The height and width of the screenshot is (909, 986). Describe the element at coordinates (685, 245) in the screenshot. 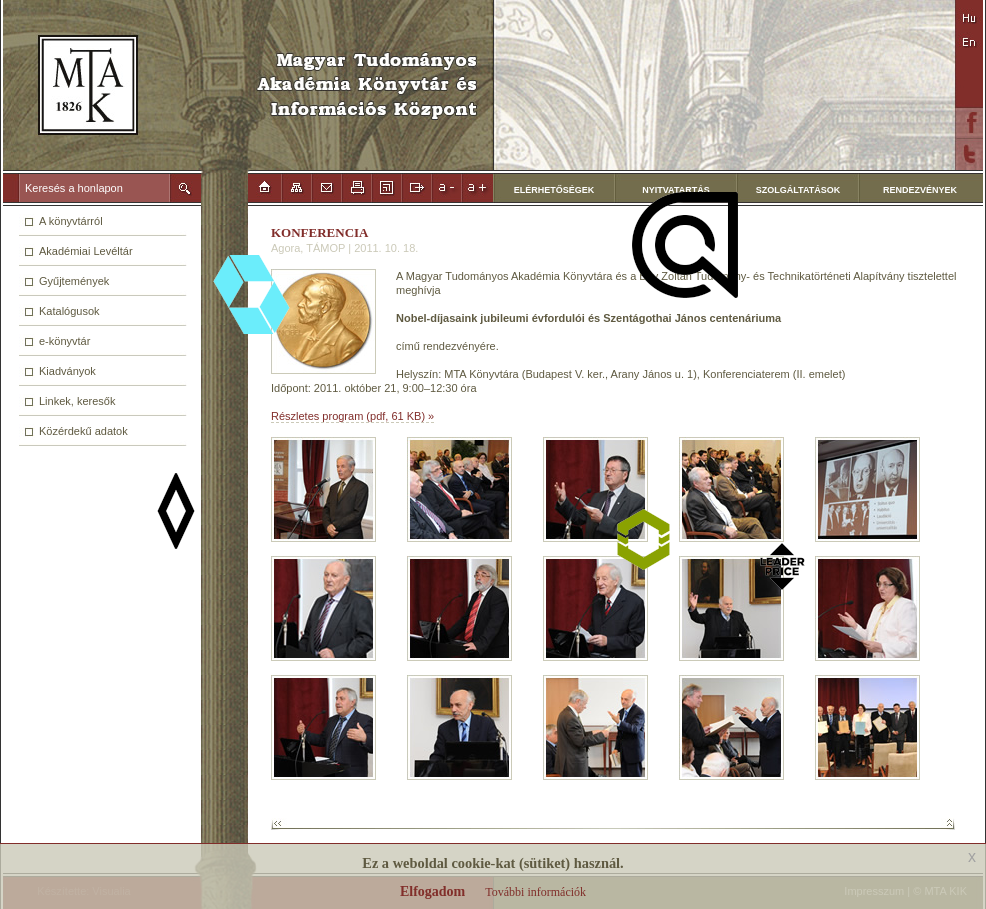

I see `search powered by Algolia` at that location.